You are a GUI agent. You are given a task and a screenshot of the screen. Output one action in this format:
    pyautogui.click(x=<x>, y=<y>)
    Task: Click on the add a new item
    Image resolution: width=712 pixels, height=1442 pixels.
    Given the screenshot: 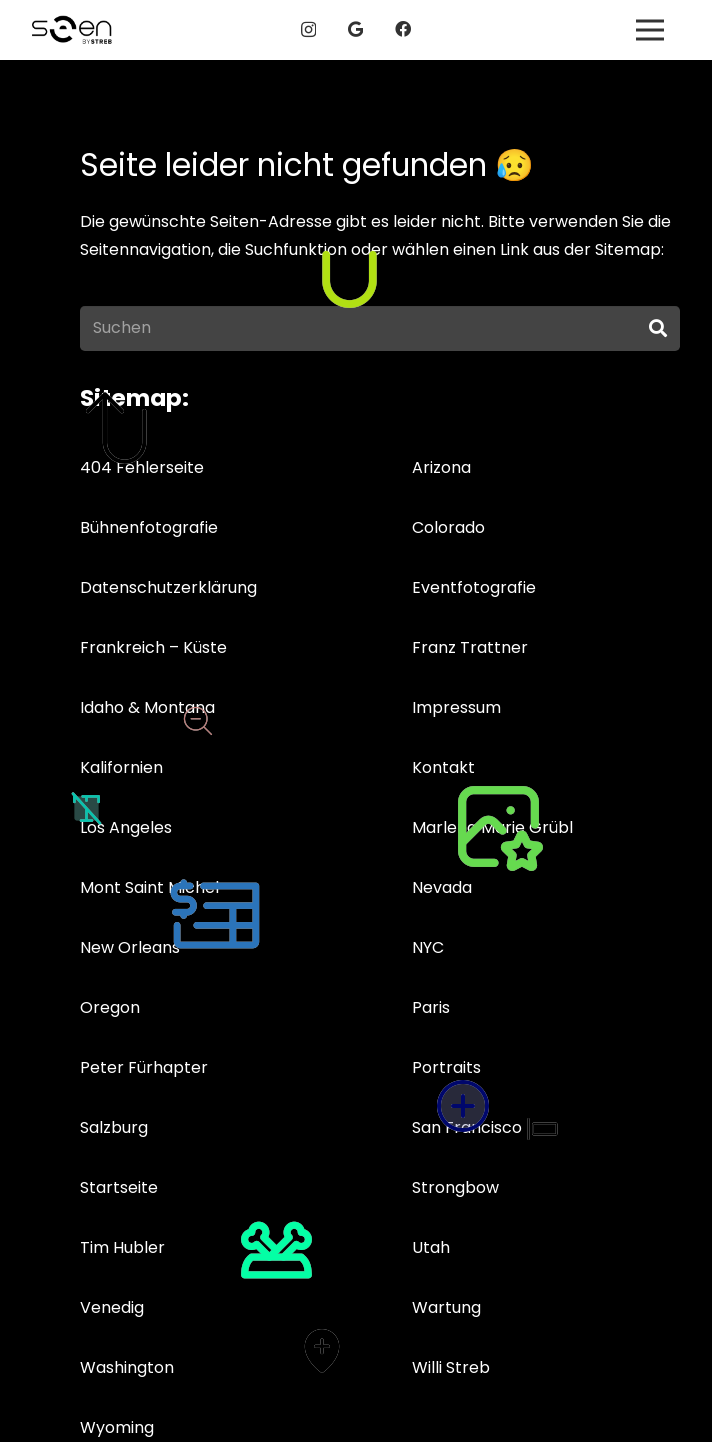 What is the action you would take?
    pyautogui.click(x=463, y=1106)
    